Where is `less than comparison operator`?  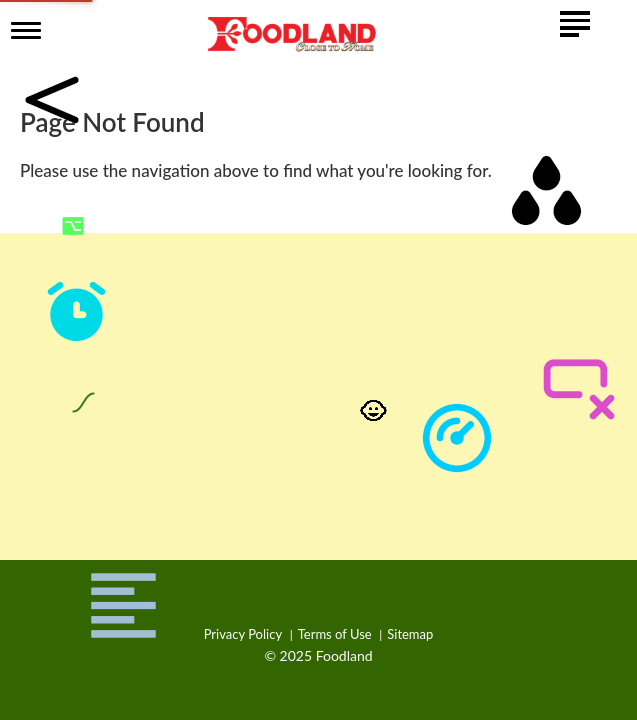
less than comparison operator is located at coordinates (52, 100).